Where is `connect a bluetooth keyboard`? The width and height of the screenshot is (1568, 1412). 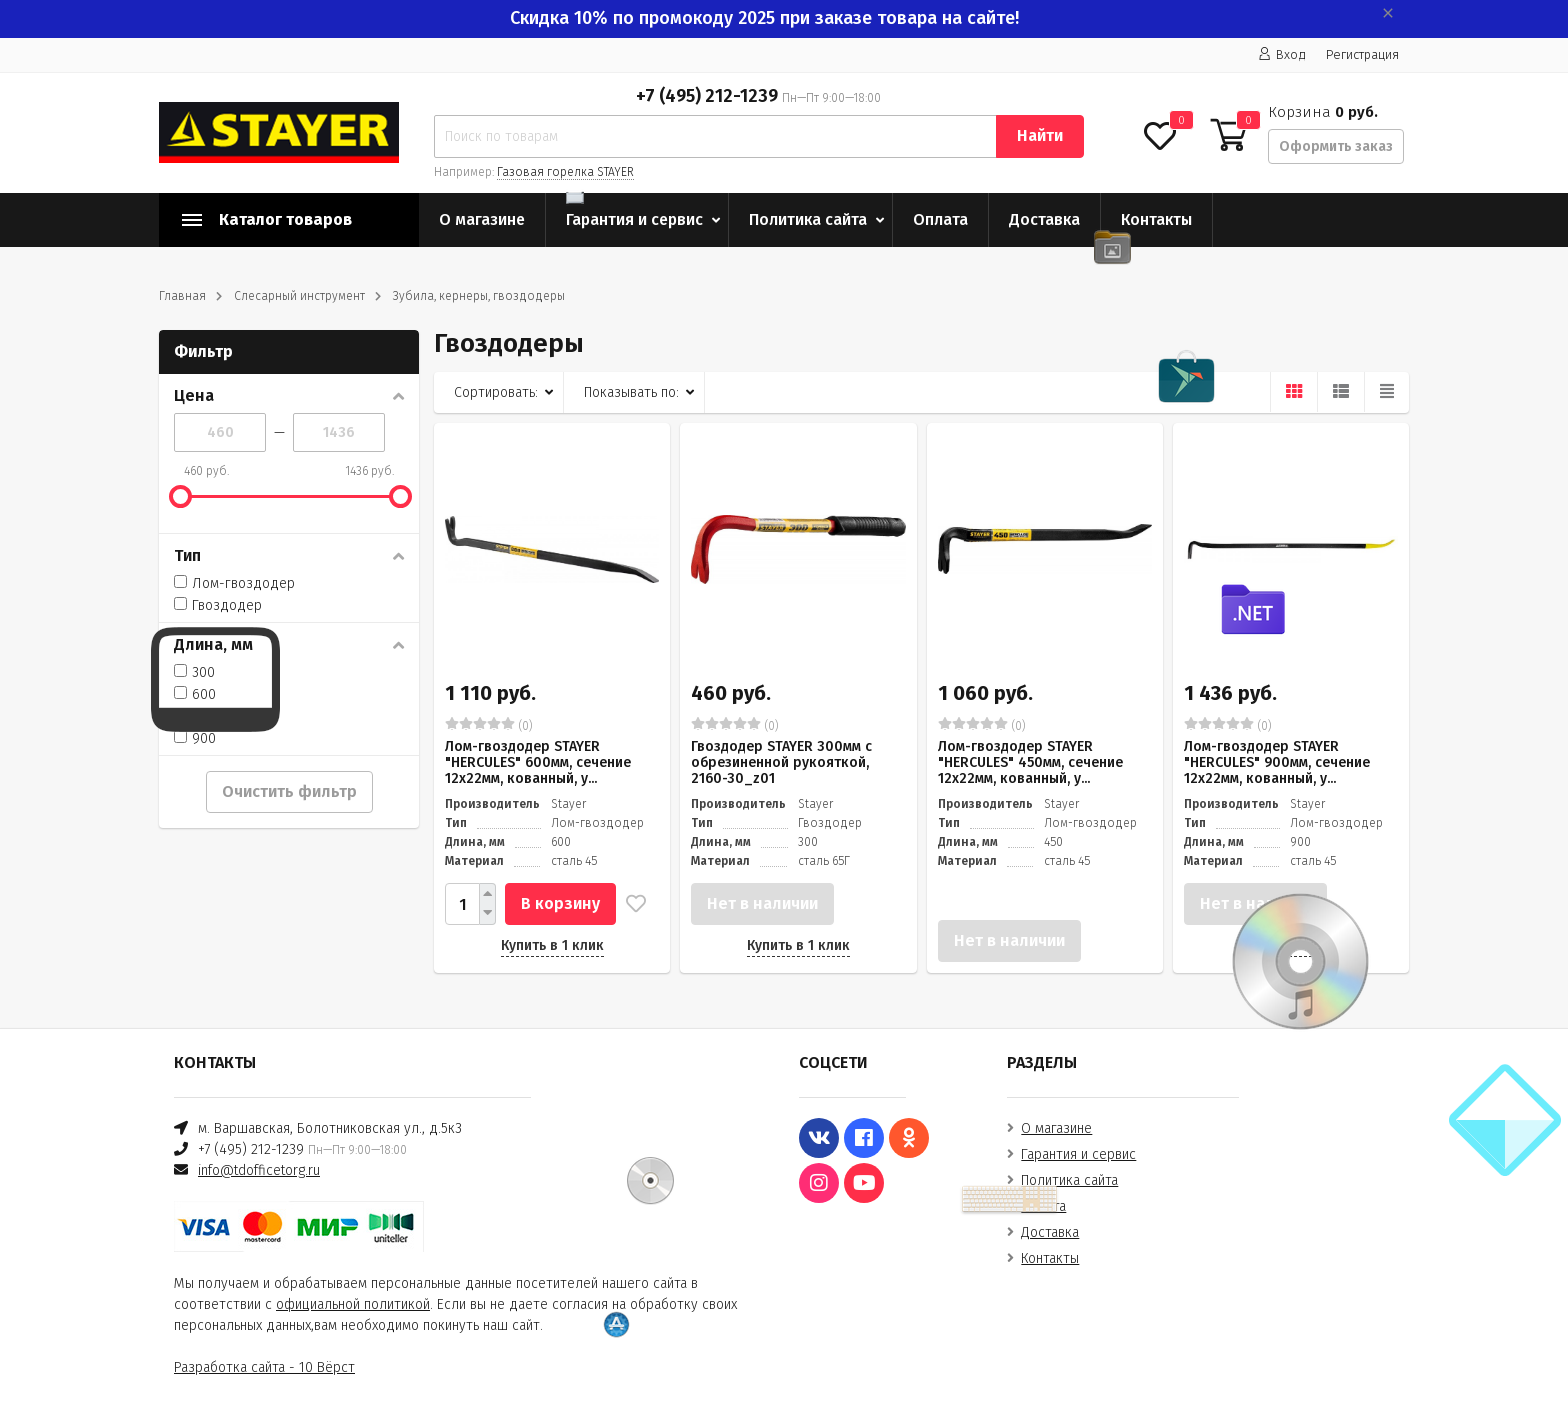 connect a bluetooth keyboard is located at coordinates (1009, 1198).